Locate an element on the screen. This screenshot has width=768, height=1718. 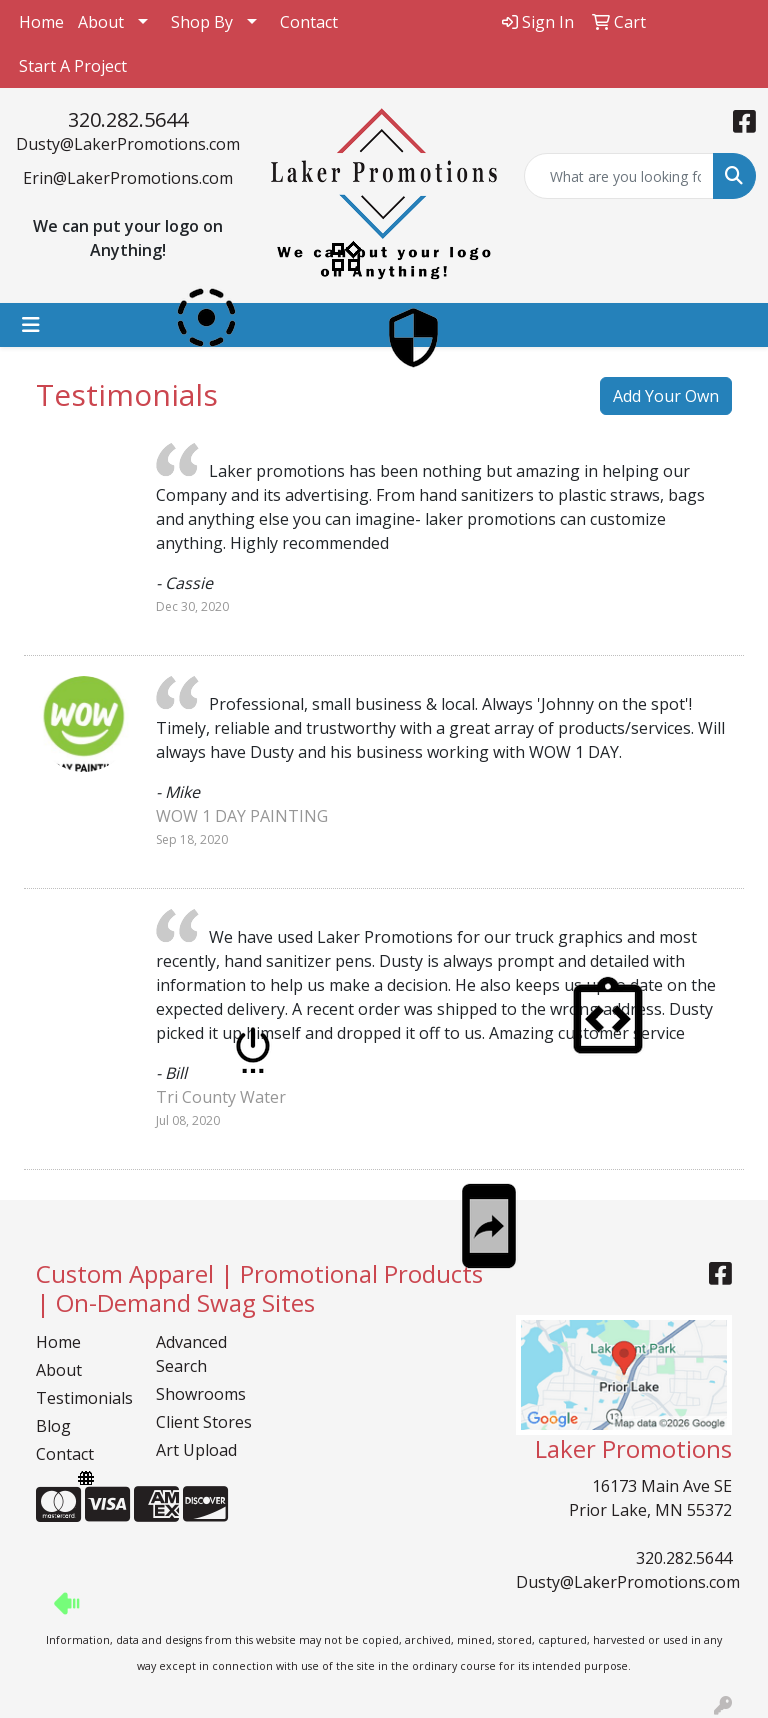
apply tilt-shift blur effect to photo is located at coordinates (206, 317).